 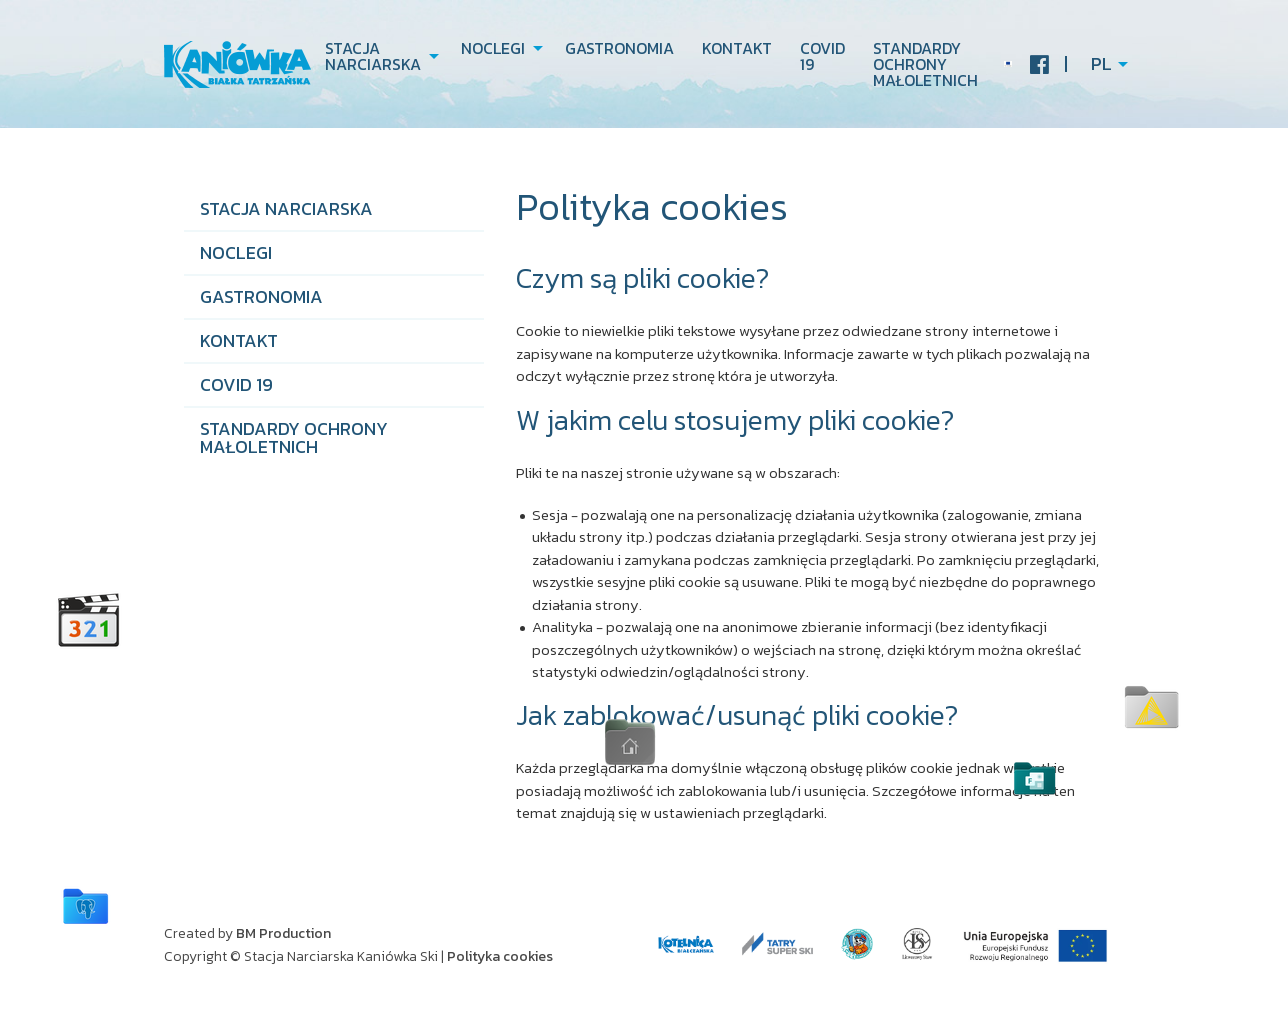 I want to click on open folder containing postgresql database files, so click(x=85, y=907).